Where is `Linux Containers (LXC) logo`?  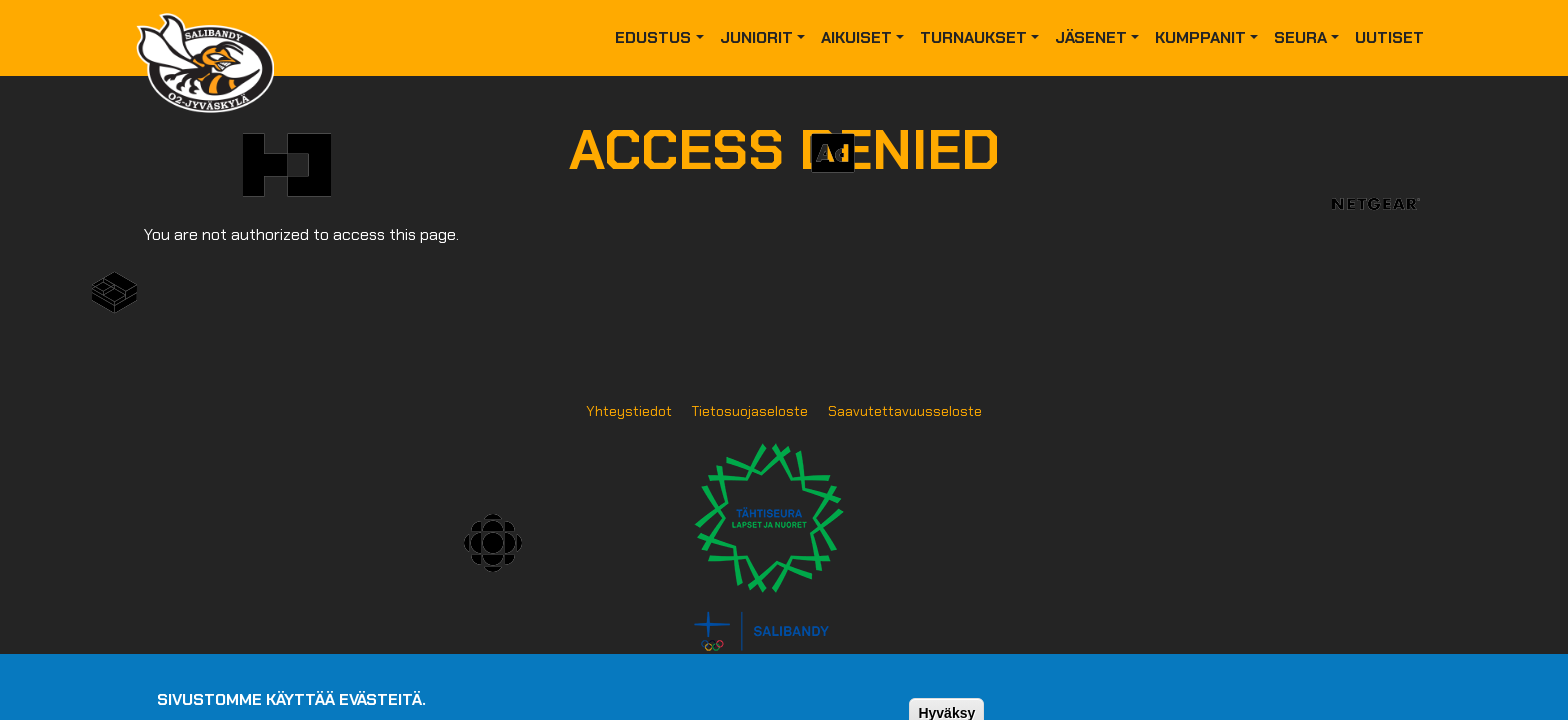
Linux Containers (LXC) logo is located at coordinates (114, 292).